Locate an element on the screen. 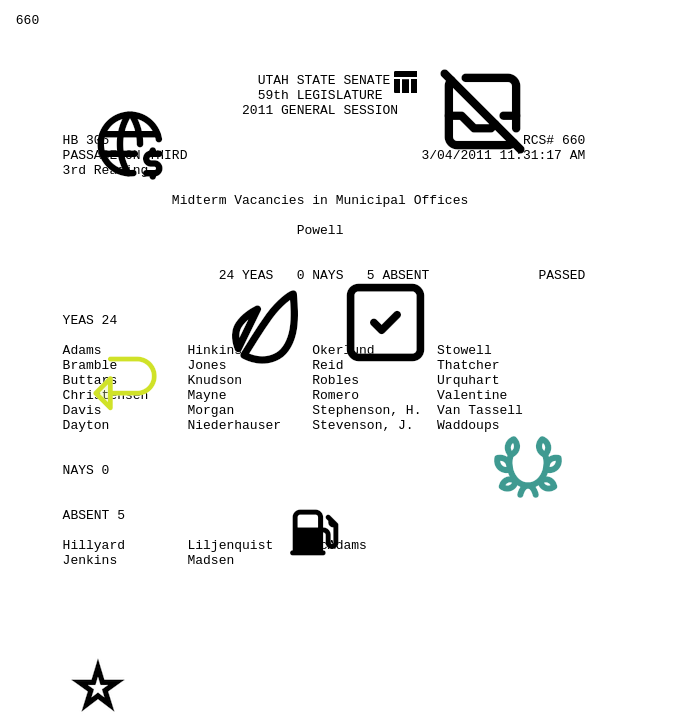 The width and height of the screenshot is (674, 720). inbox disabled or unavailable is located at coordinates (482, 111).